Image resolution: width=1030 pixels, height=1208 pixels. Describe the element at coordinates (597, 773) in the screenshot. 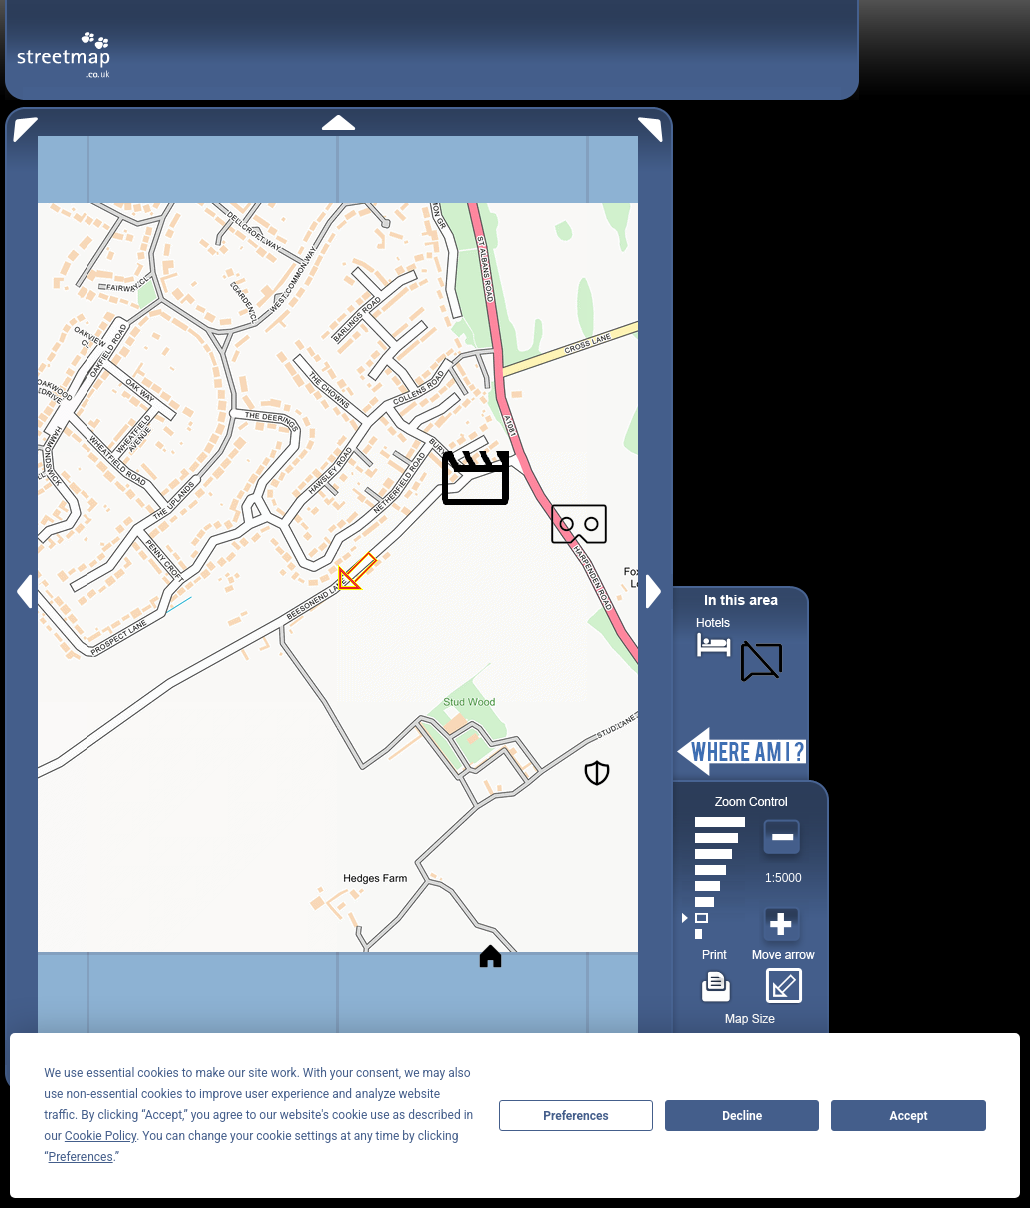

I see `indicates partial security or protection status` at that location.